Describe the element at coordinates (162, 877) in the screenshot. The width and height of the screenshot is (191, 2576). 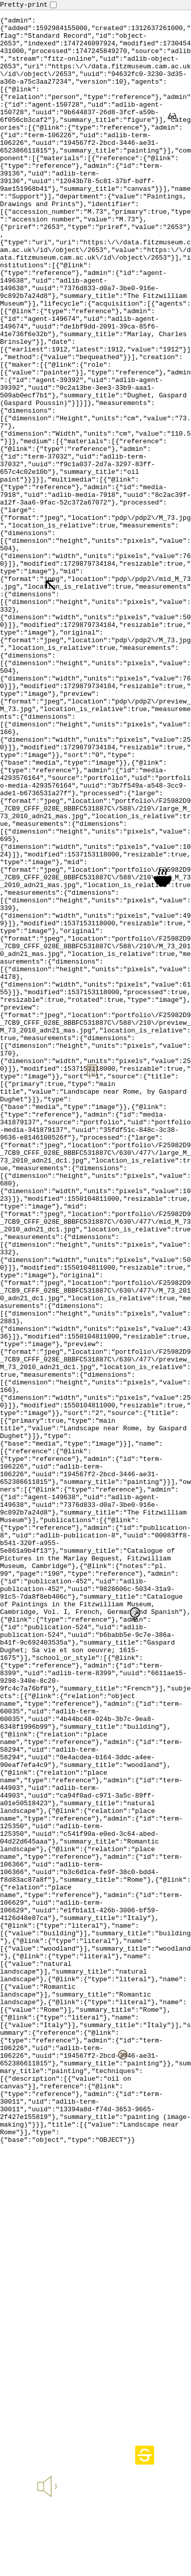
I see `view hot food or soup options` at that location.